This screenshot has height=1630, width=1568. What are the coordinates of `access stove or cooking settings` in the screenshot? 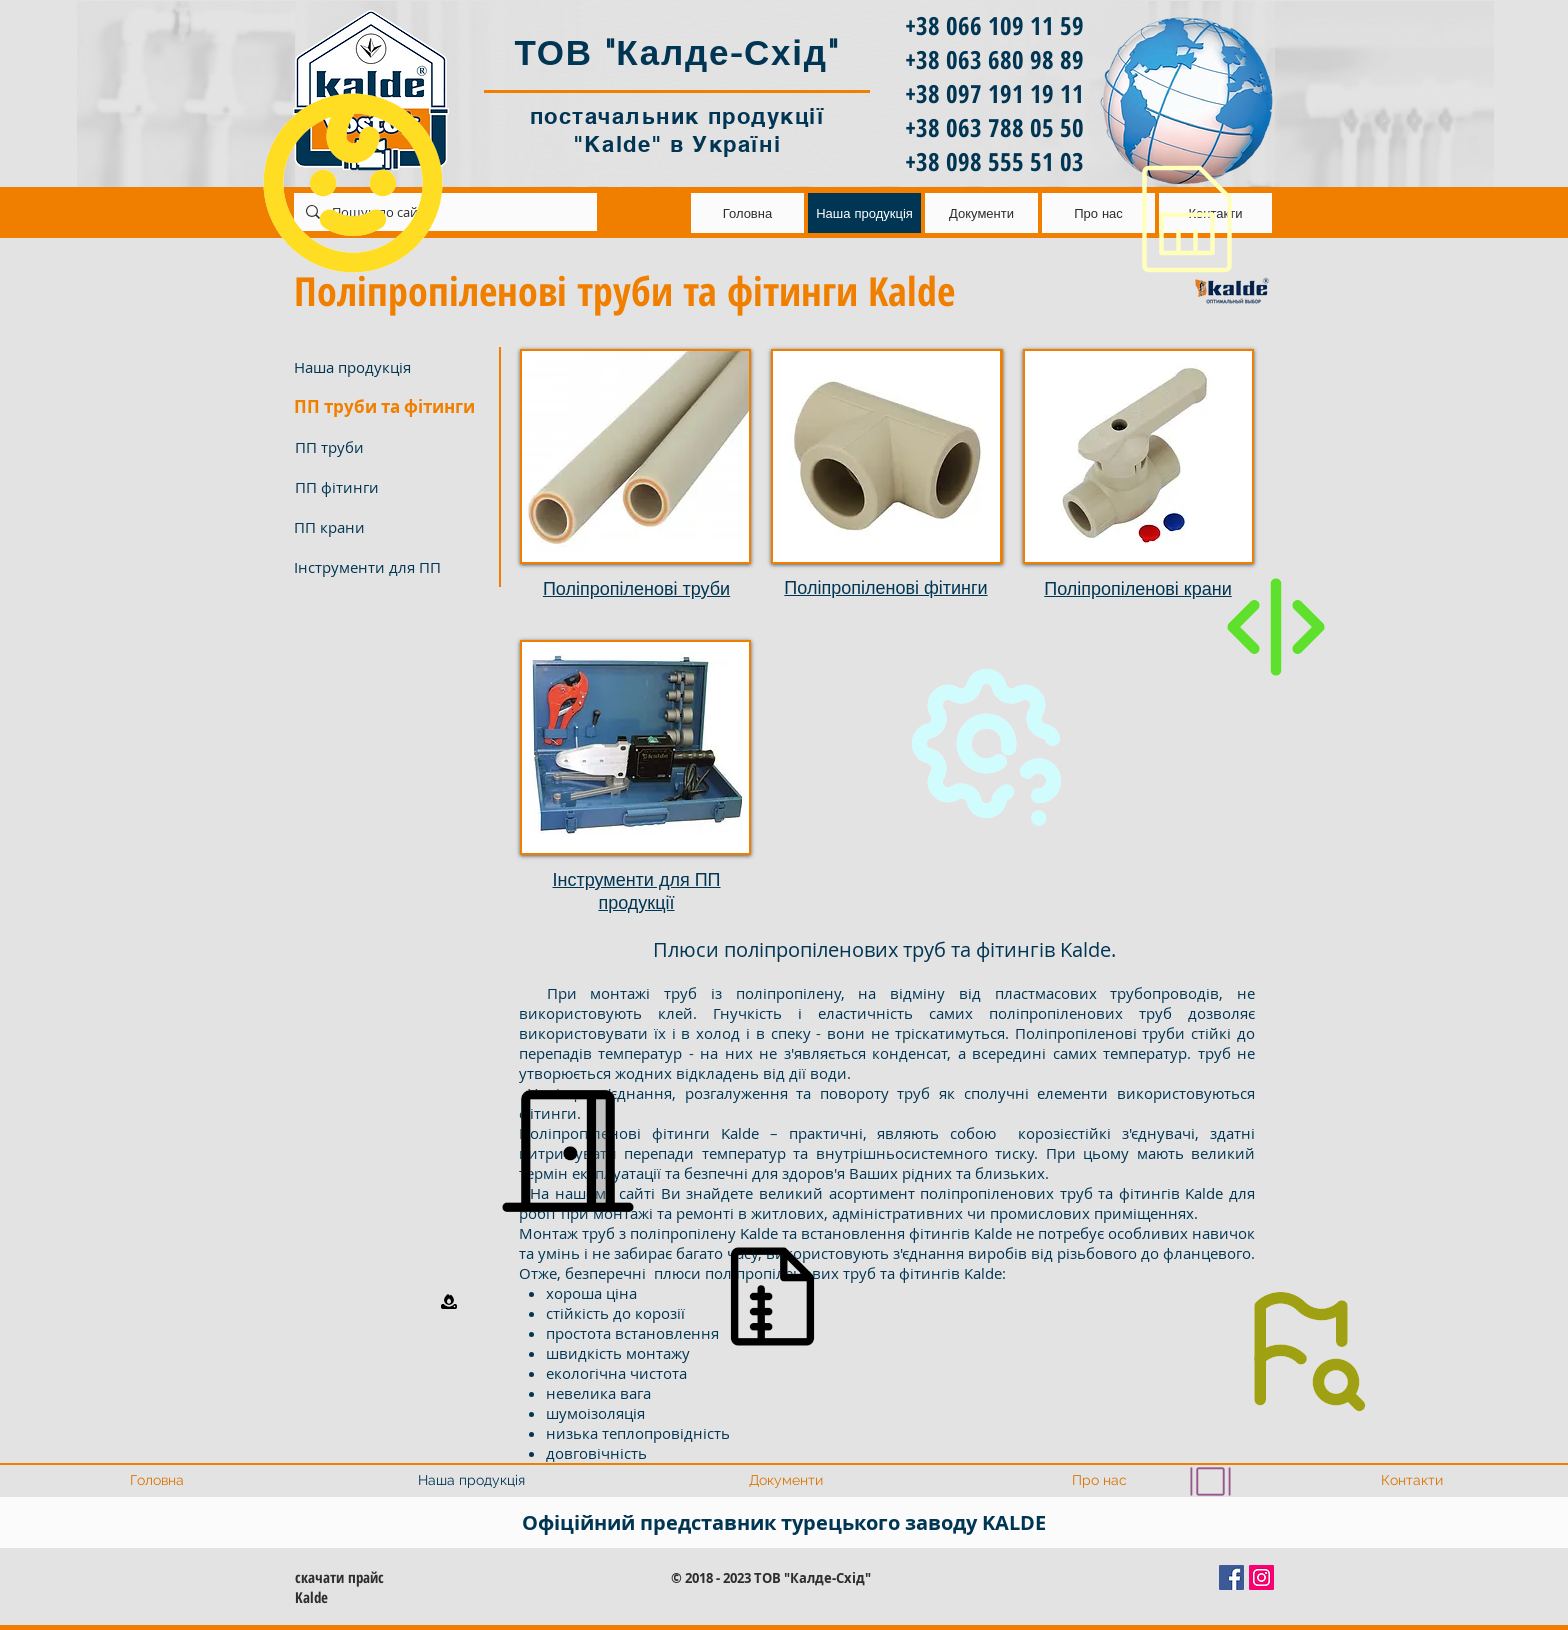 It's located at (449, 1302).